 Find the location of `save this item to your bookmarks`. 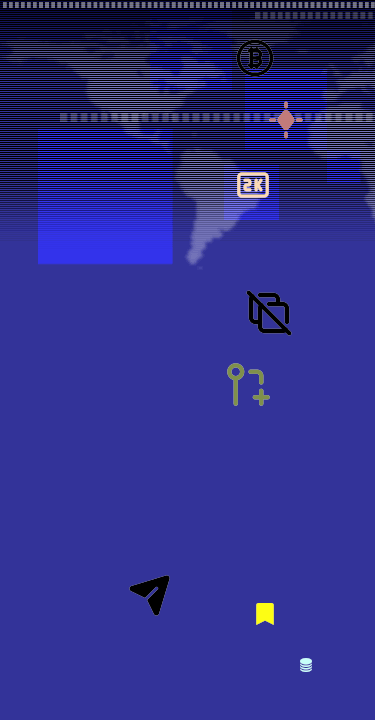

save this item to your bookmarks is located at coordinates (265, 614).